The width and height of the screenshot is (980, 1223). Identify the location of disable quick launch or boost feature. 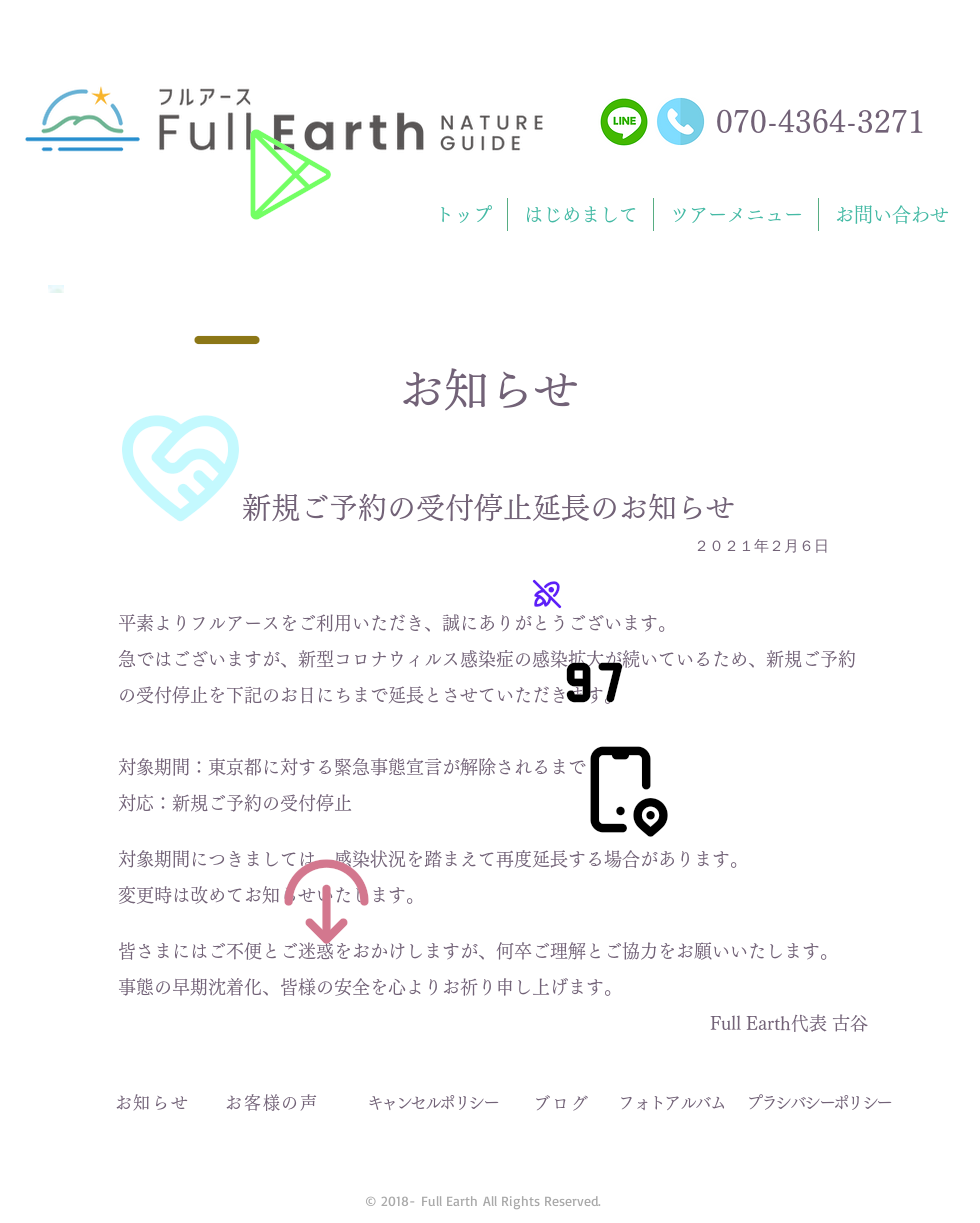
(547, 594).